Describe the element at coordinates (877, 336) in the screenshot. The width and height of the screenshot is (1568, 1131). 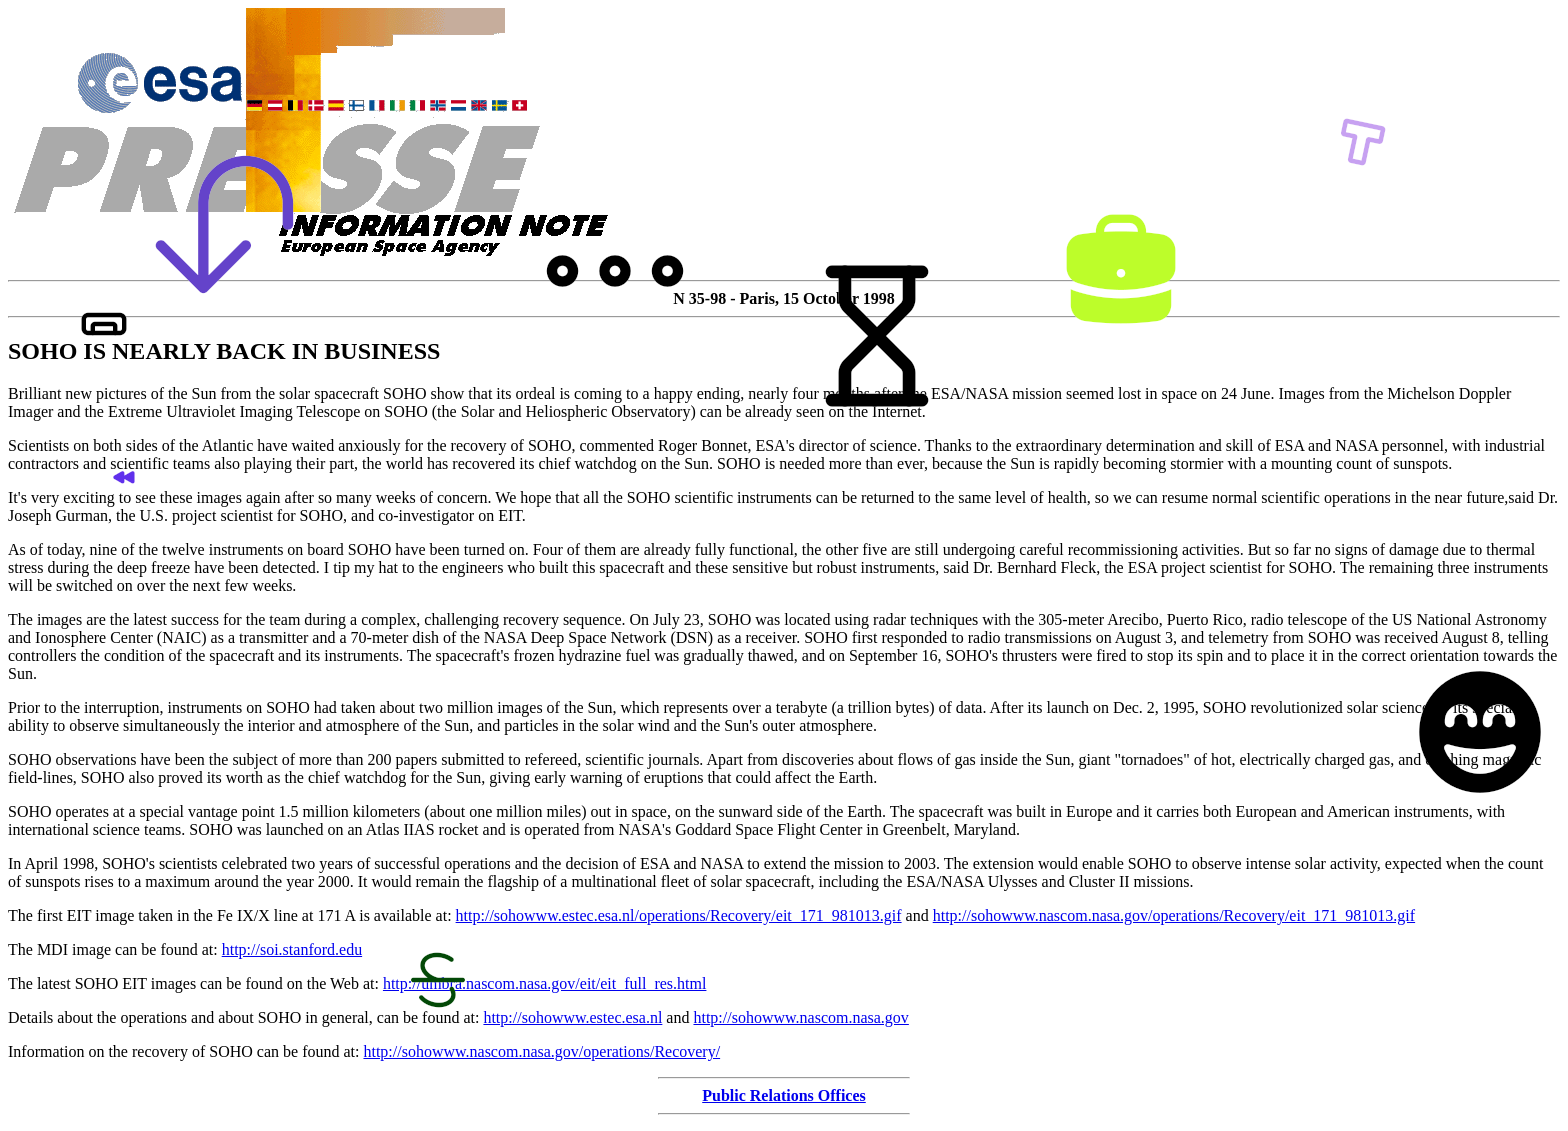
I see `indicates loading or processing in progress` at that location.